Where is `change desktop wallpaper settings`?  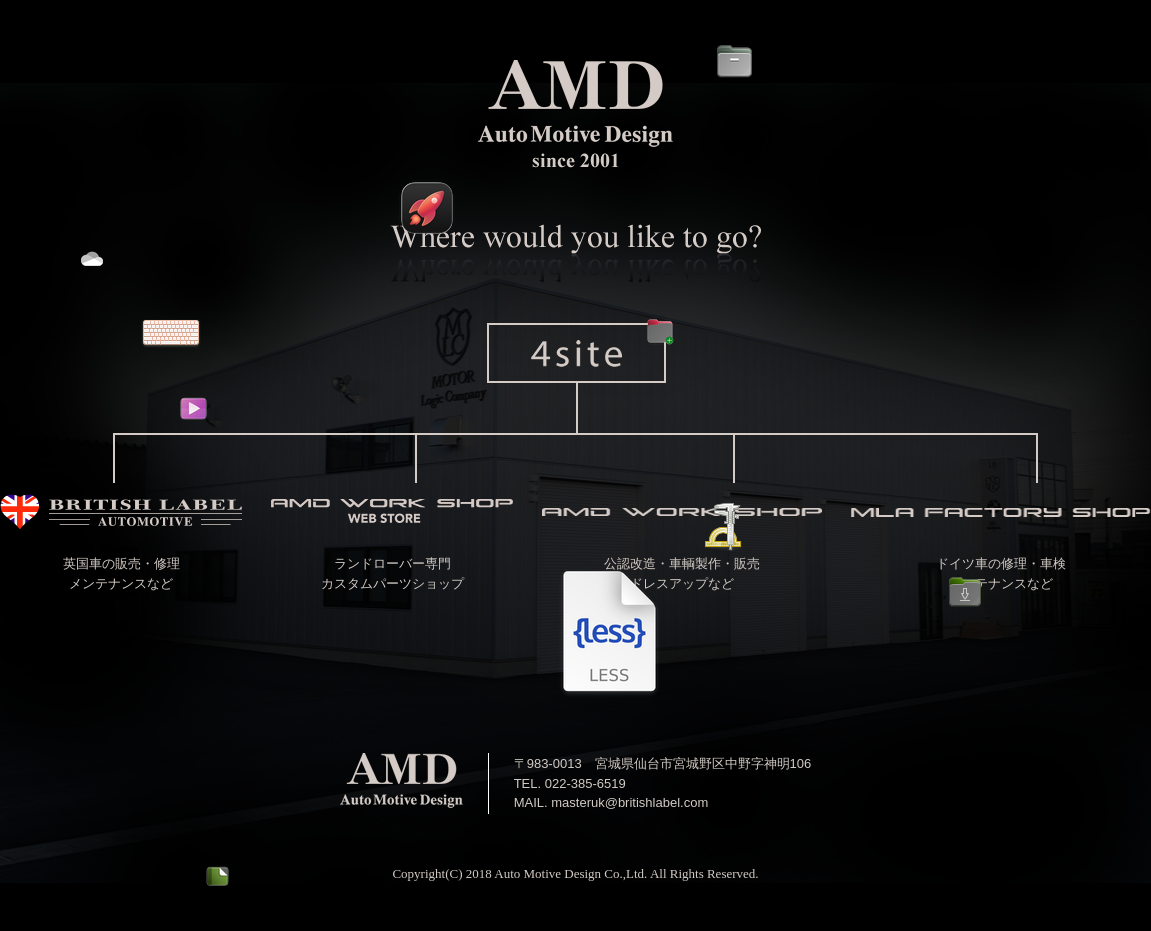 change desktop wallpaper settings is located at coordinates (217, 875).